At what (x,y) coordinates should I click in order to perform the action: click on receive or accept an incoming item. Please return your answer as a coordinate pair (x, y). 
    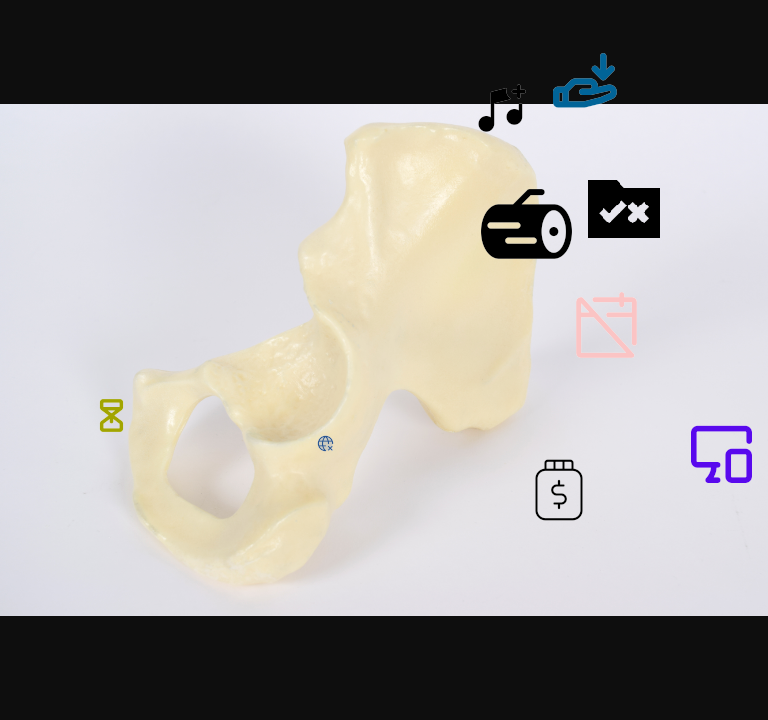
    Looking at the image, I should click on (586, 83).